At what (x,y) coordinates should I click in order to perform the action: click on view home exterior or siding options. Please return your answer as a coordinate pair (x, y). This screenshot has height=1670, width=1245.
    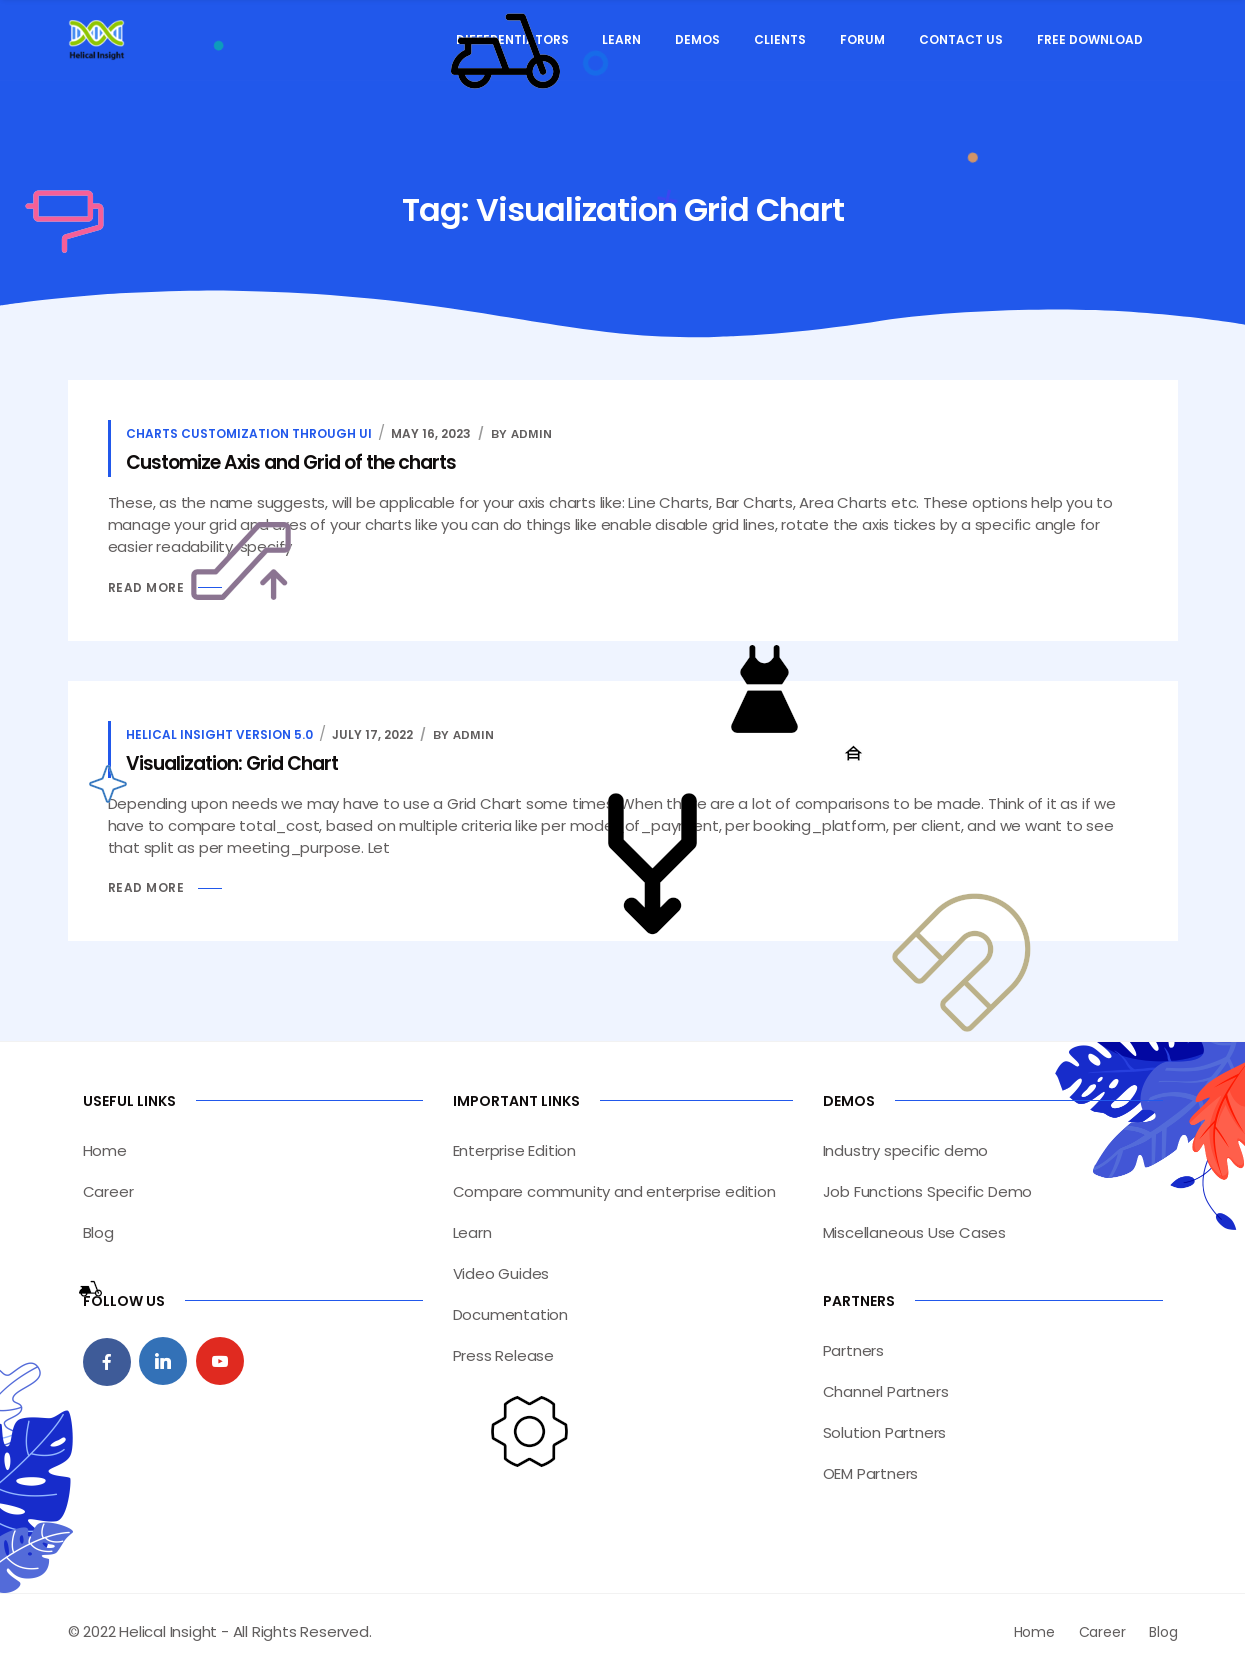
    Looking at the image, I should click on (853, 753).